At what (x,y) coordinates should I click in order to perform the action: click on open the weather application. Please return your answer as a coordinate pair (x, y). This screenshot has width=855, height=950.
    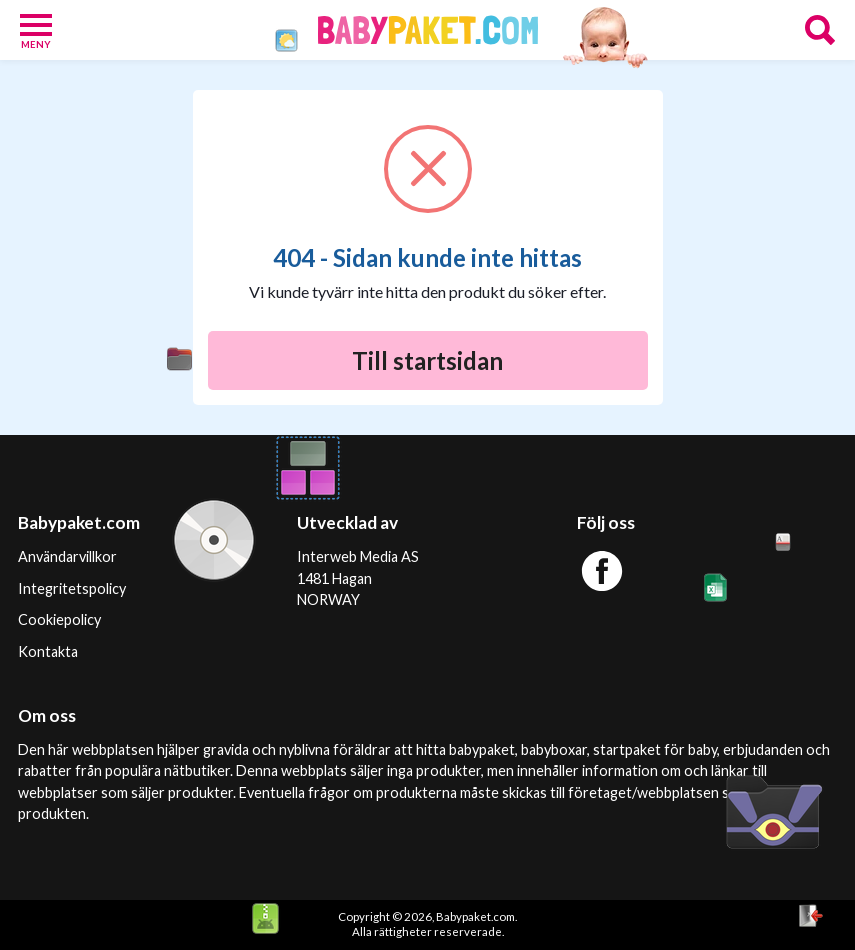
    Looking at the image, I should click on (286, 40).